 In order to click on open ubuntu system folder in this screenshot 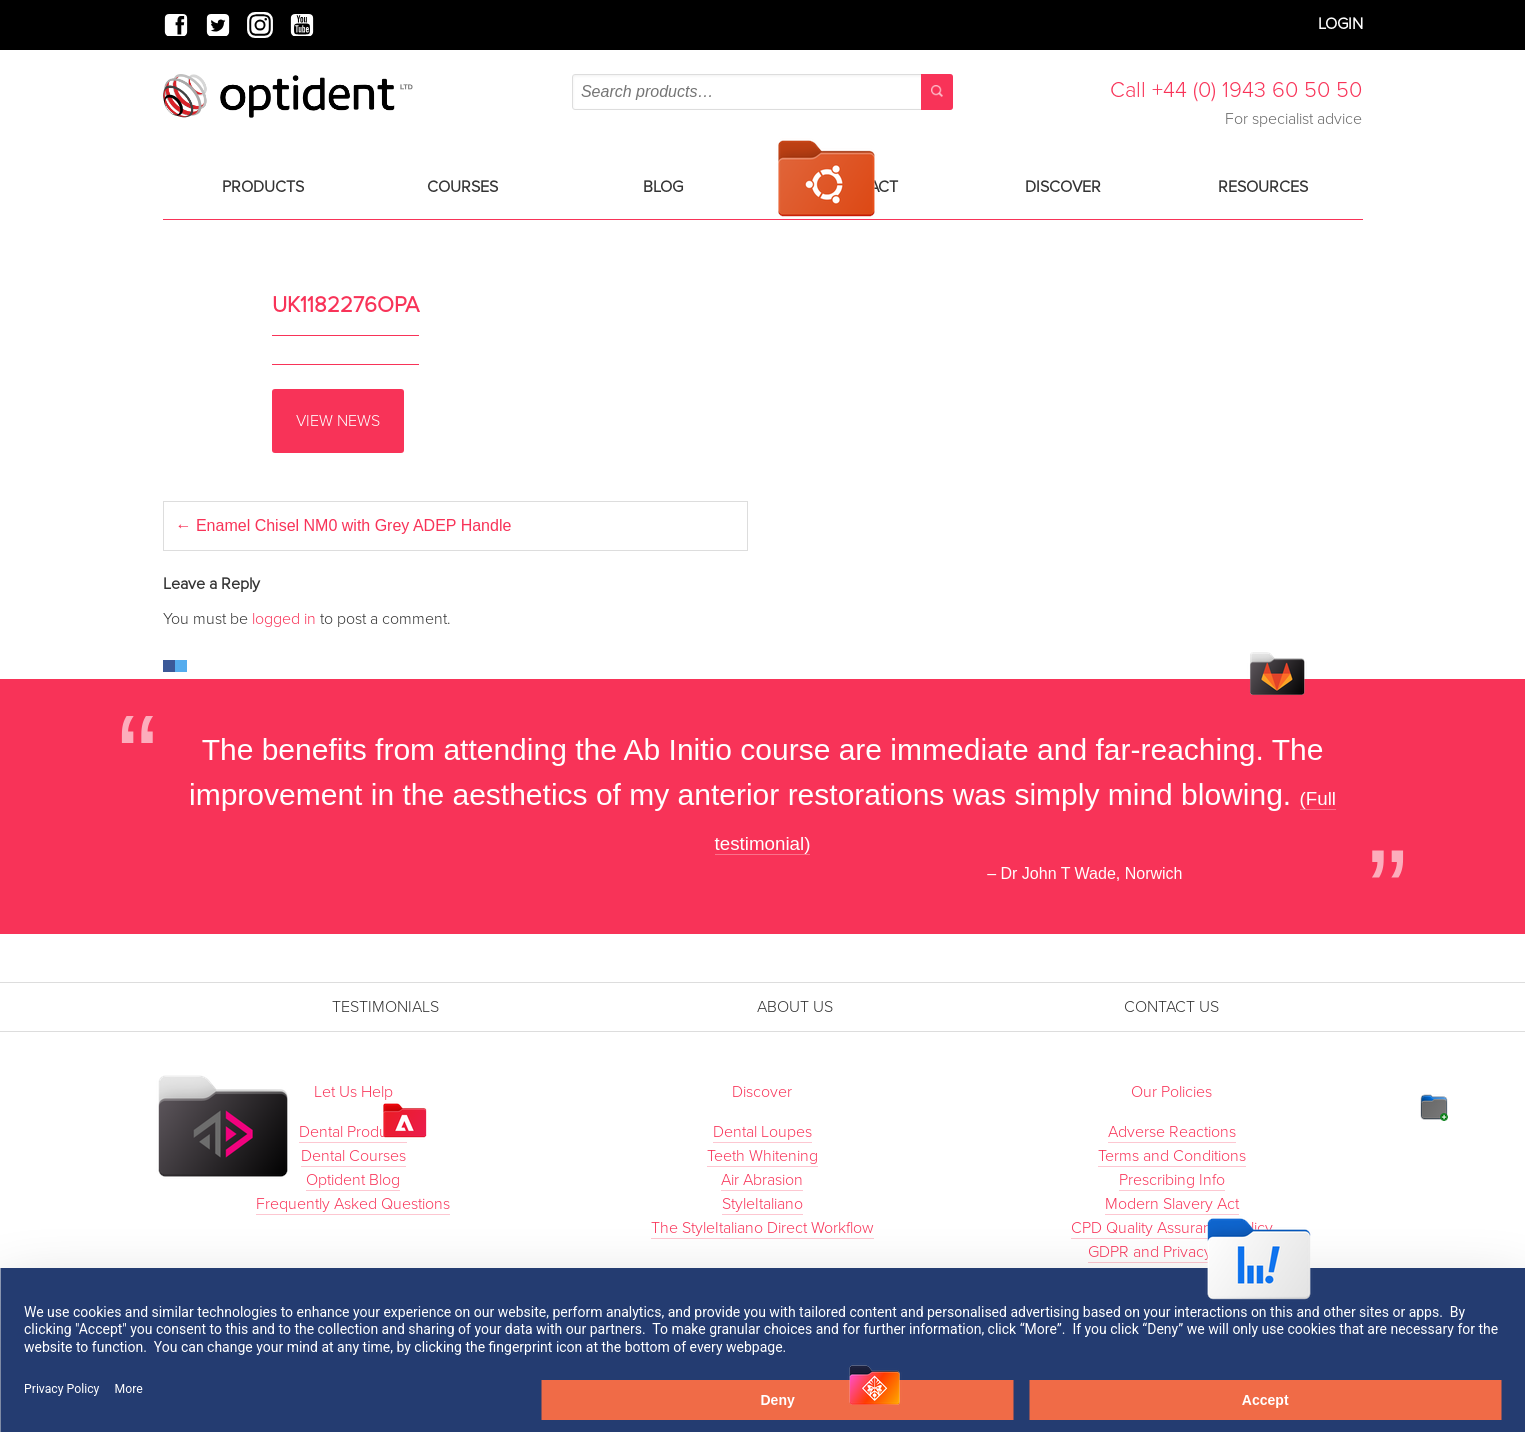, I will do `click(826, 181)`.